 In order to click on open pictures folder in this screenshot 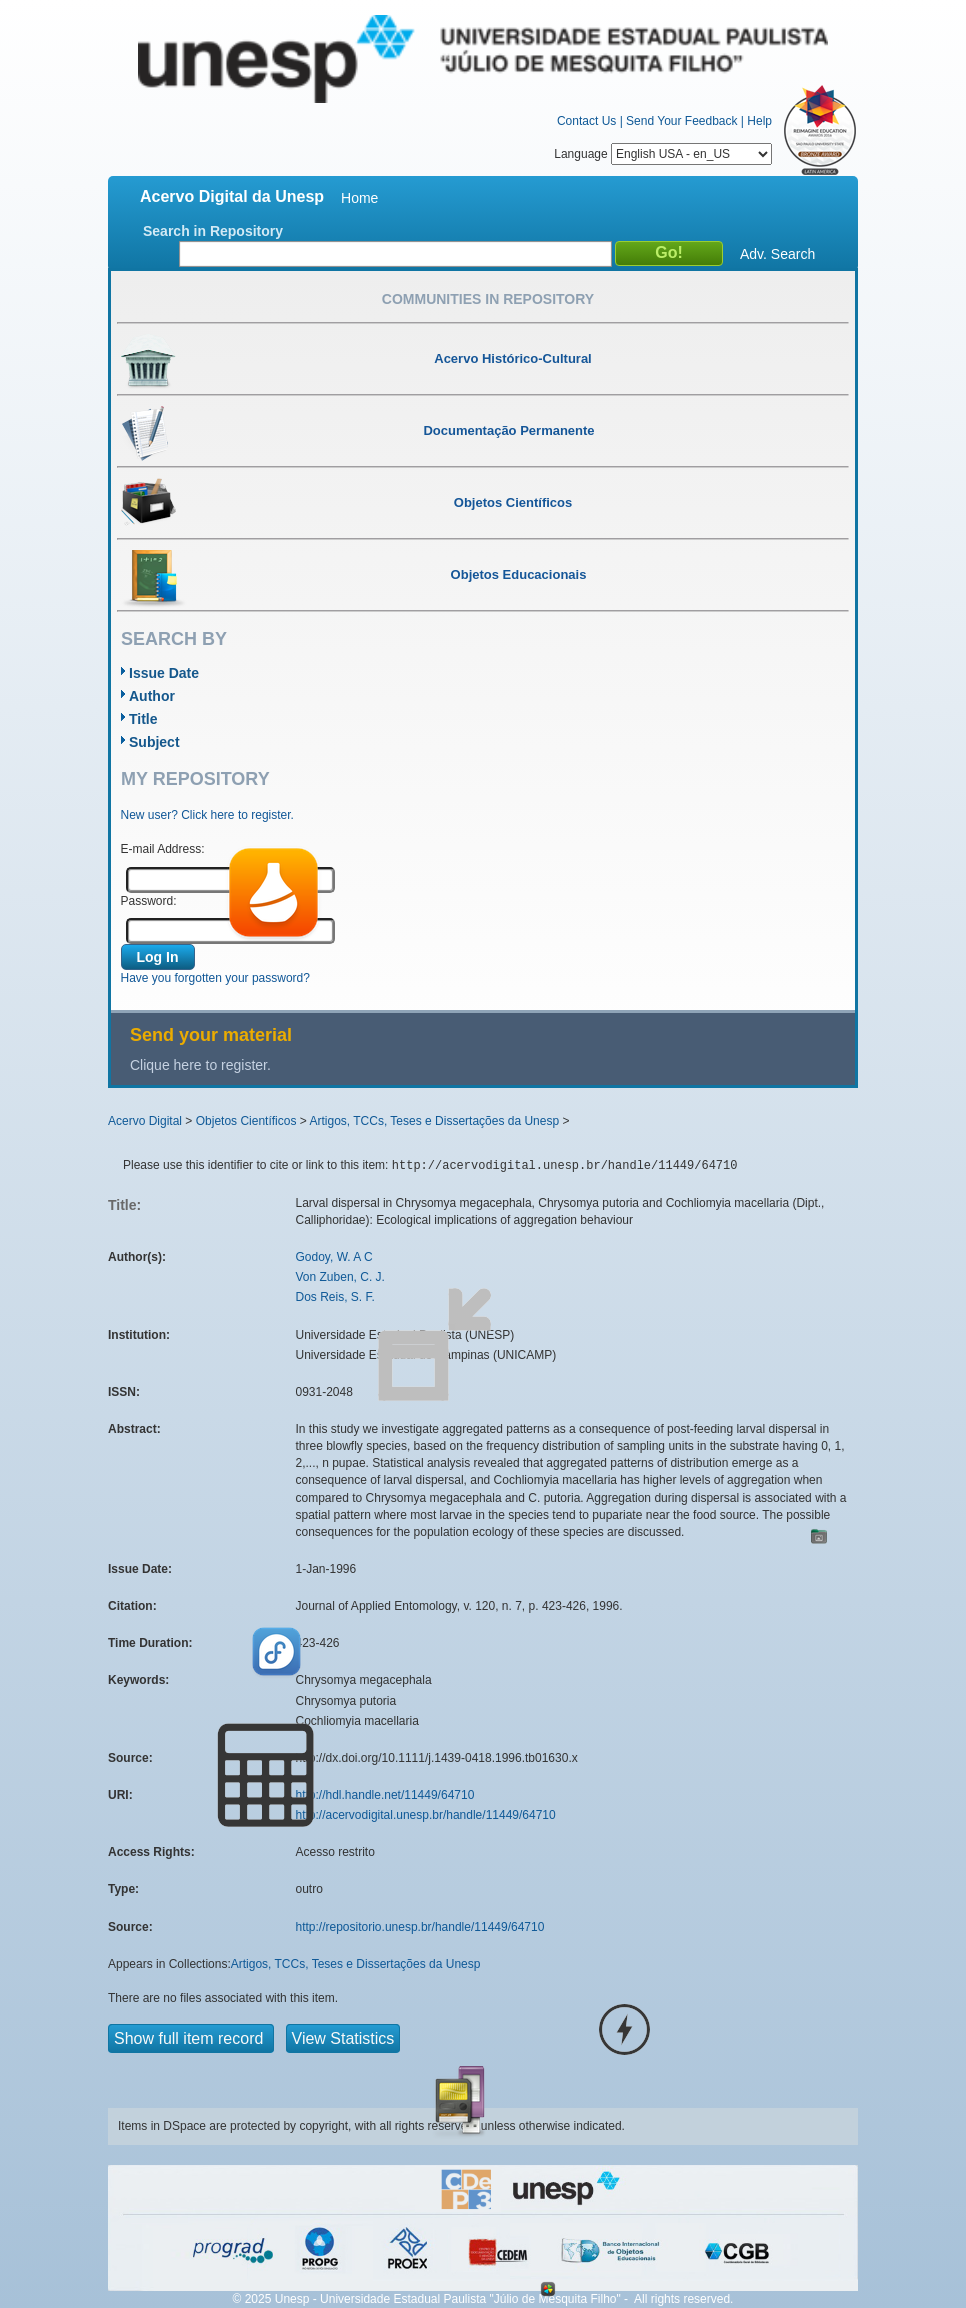, I will do `click(819, 1536)`.